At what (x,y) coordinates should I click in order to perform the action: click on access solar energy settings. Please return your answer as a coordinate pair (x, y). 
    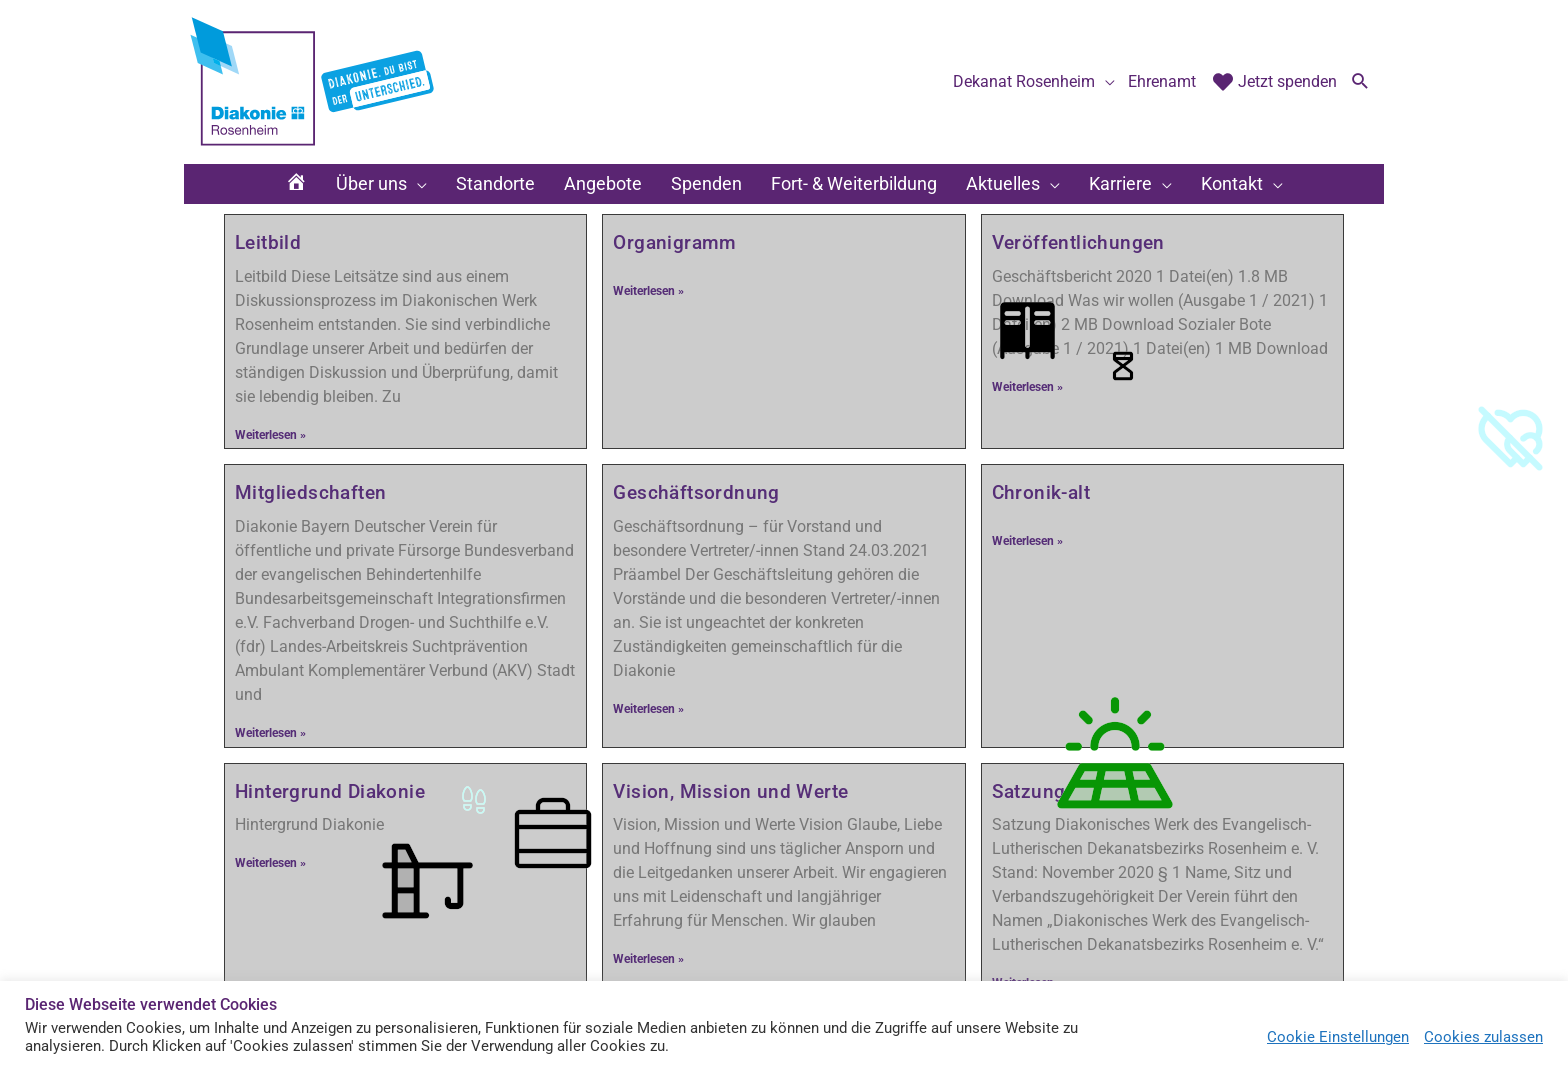
    Looking at the image, I should click on (1115, 759).